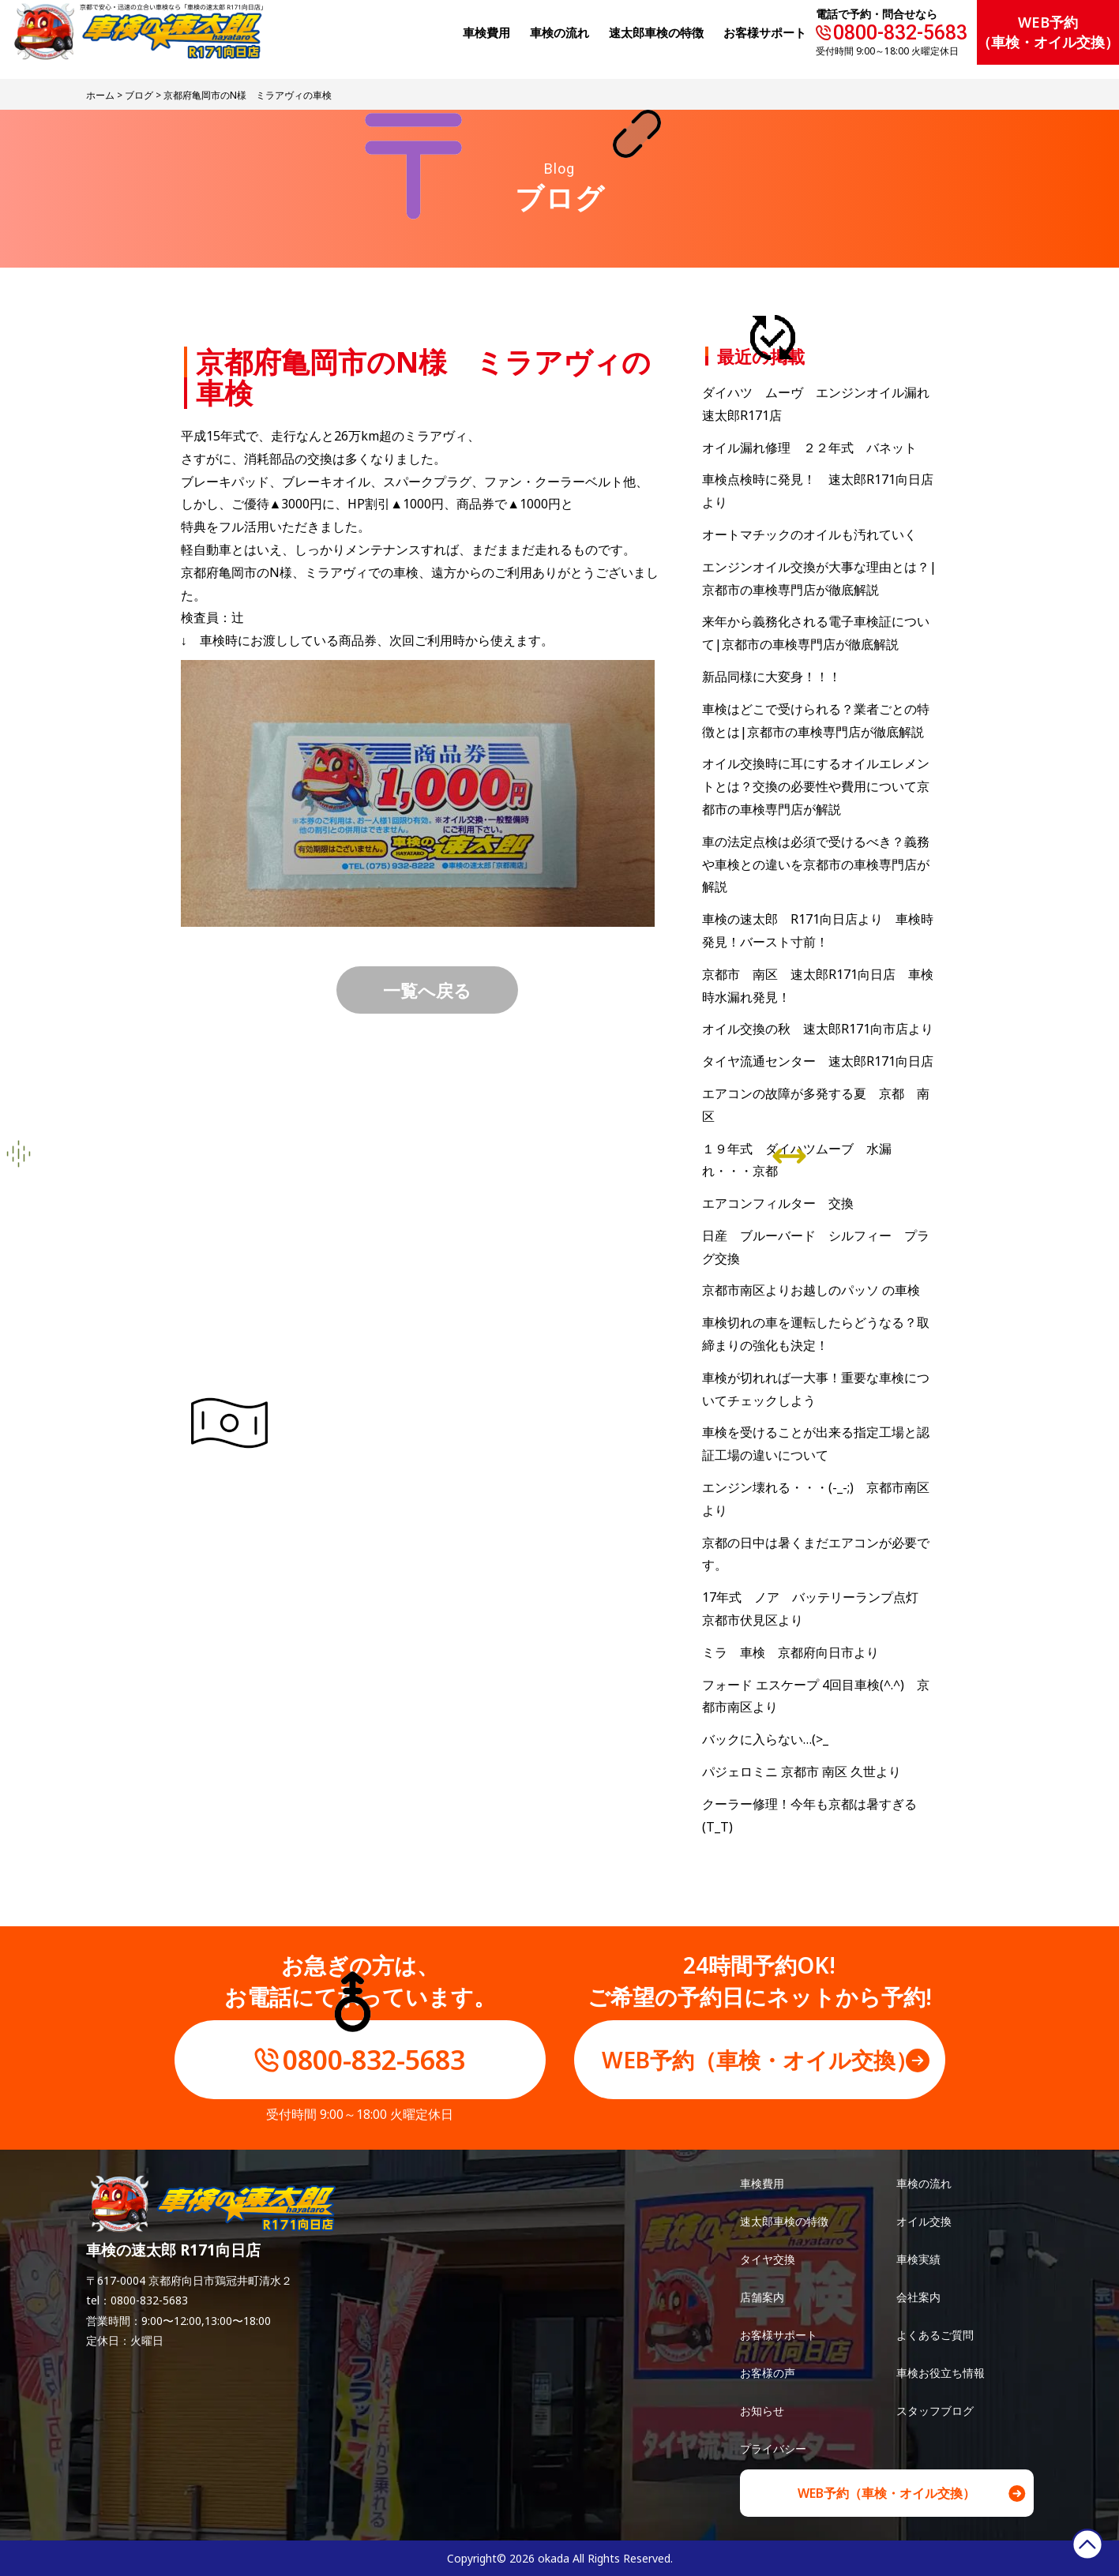 The width and height of the screenshot is (1119, 2576). Describe the element at coordinates (772, 337) in the screenshot. I see `indicates content has been published with recent changes` at that location.